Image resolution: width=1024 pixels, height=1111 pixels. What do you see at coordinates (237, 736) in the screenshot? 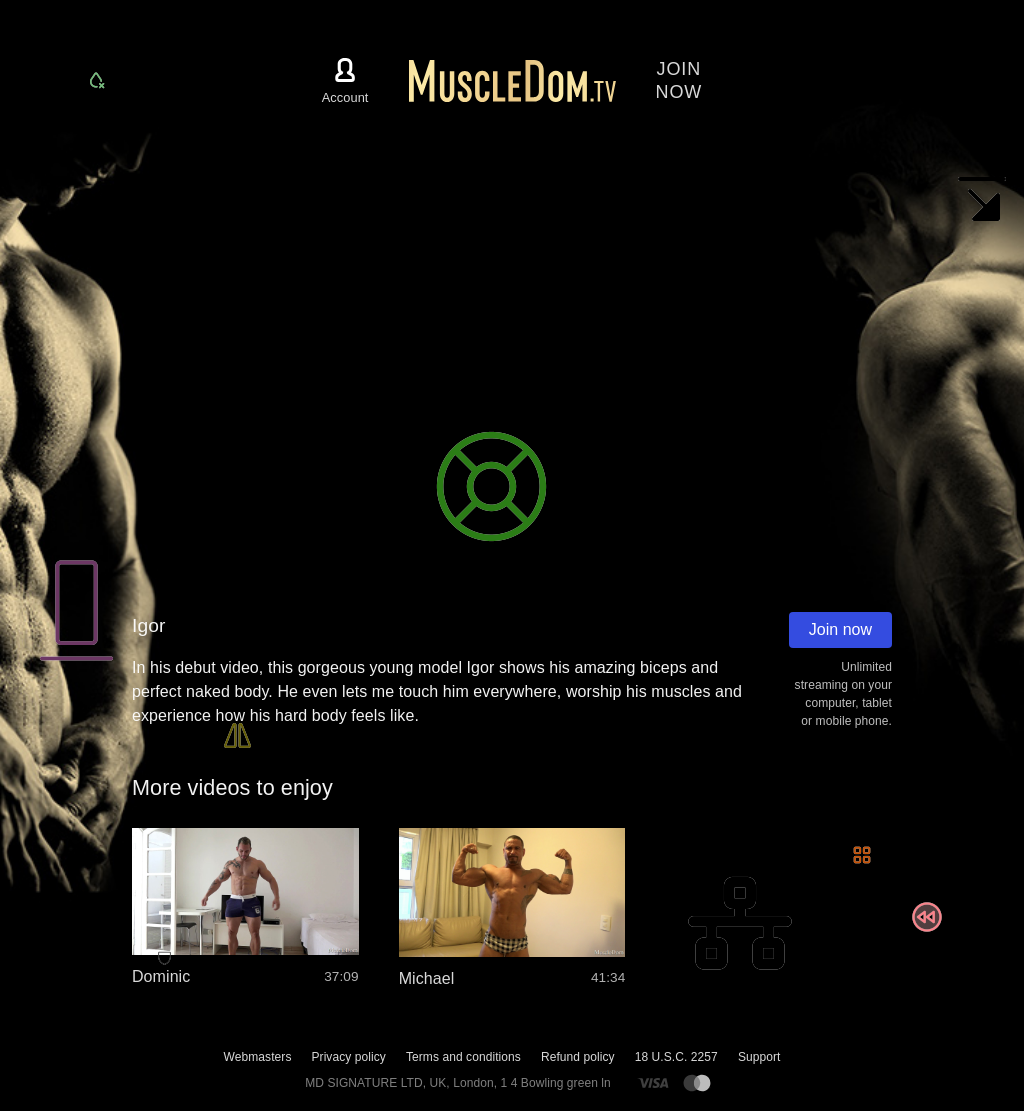
I see `flip image horizontally` at bounding box center [237, 736].